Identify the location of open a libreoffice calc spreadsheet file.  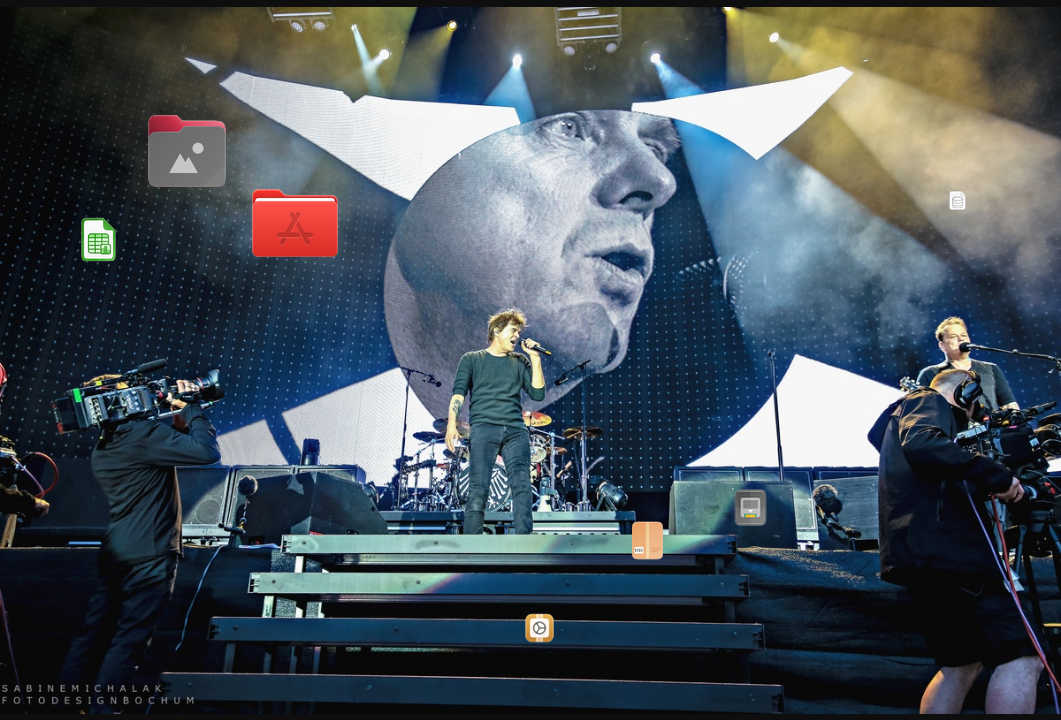
(98, 239).